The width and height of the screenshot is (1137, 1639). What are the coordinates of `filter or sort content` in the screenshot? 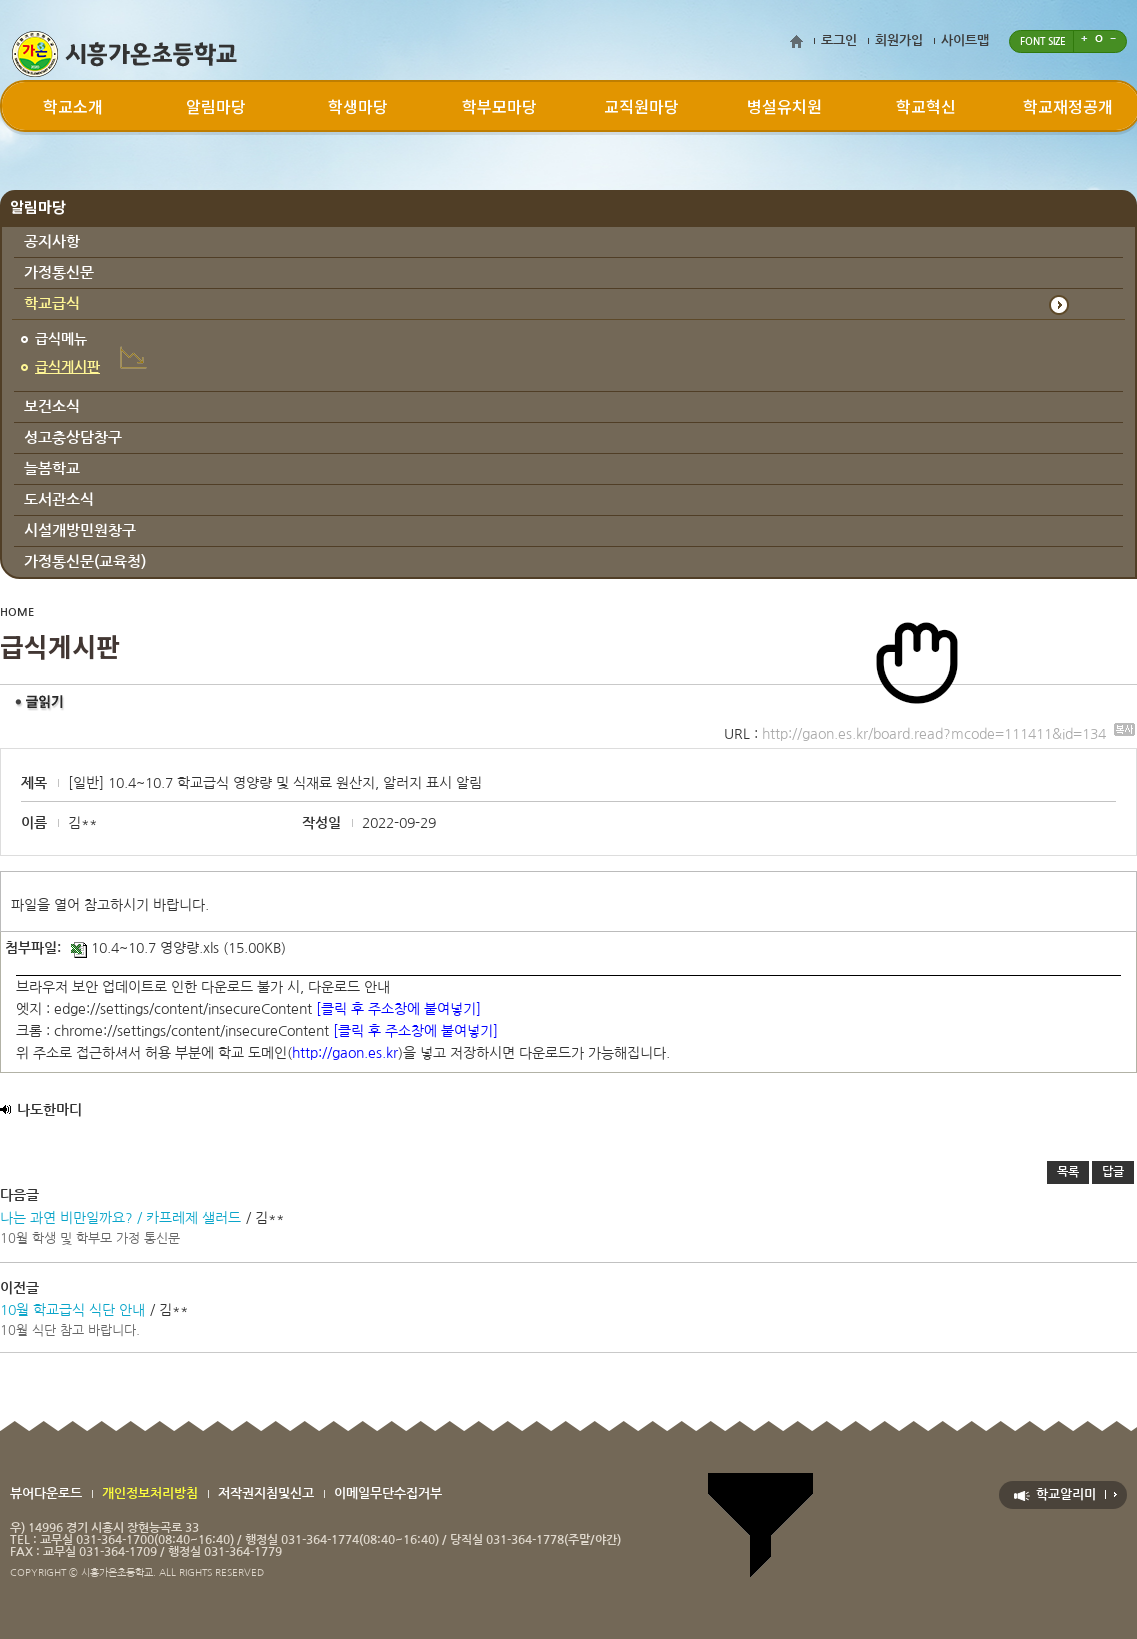 It's located at (760, 1525).